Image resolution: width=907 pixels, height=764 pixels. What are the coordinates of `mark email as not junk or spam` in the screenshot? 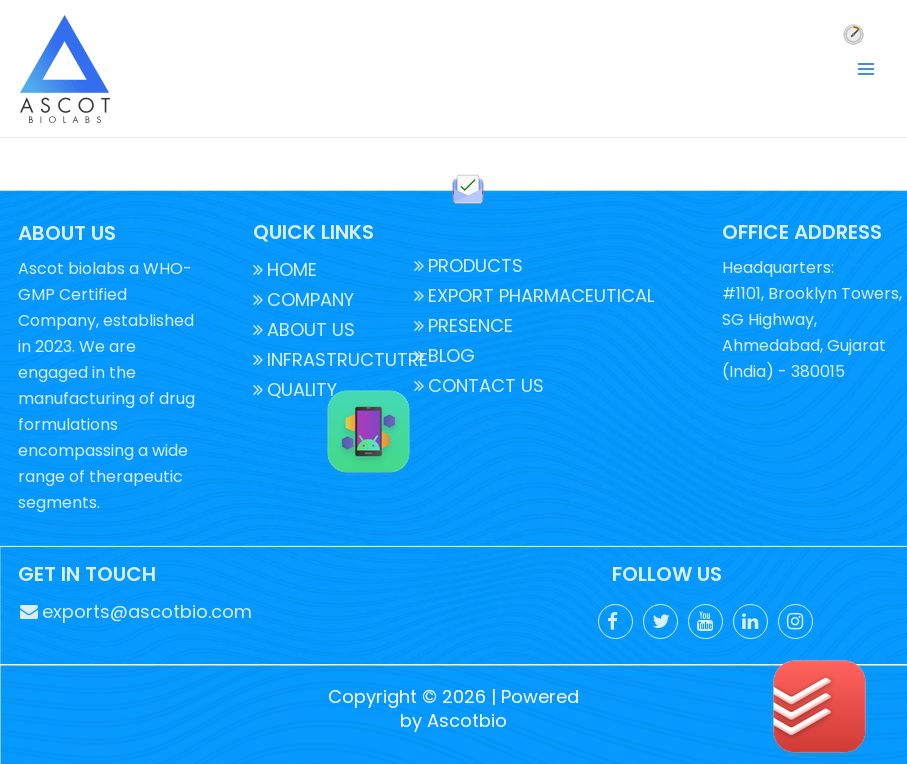 It's located at (468, 190).